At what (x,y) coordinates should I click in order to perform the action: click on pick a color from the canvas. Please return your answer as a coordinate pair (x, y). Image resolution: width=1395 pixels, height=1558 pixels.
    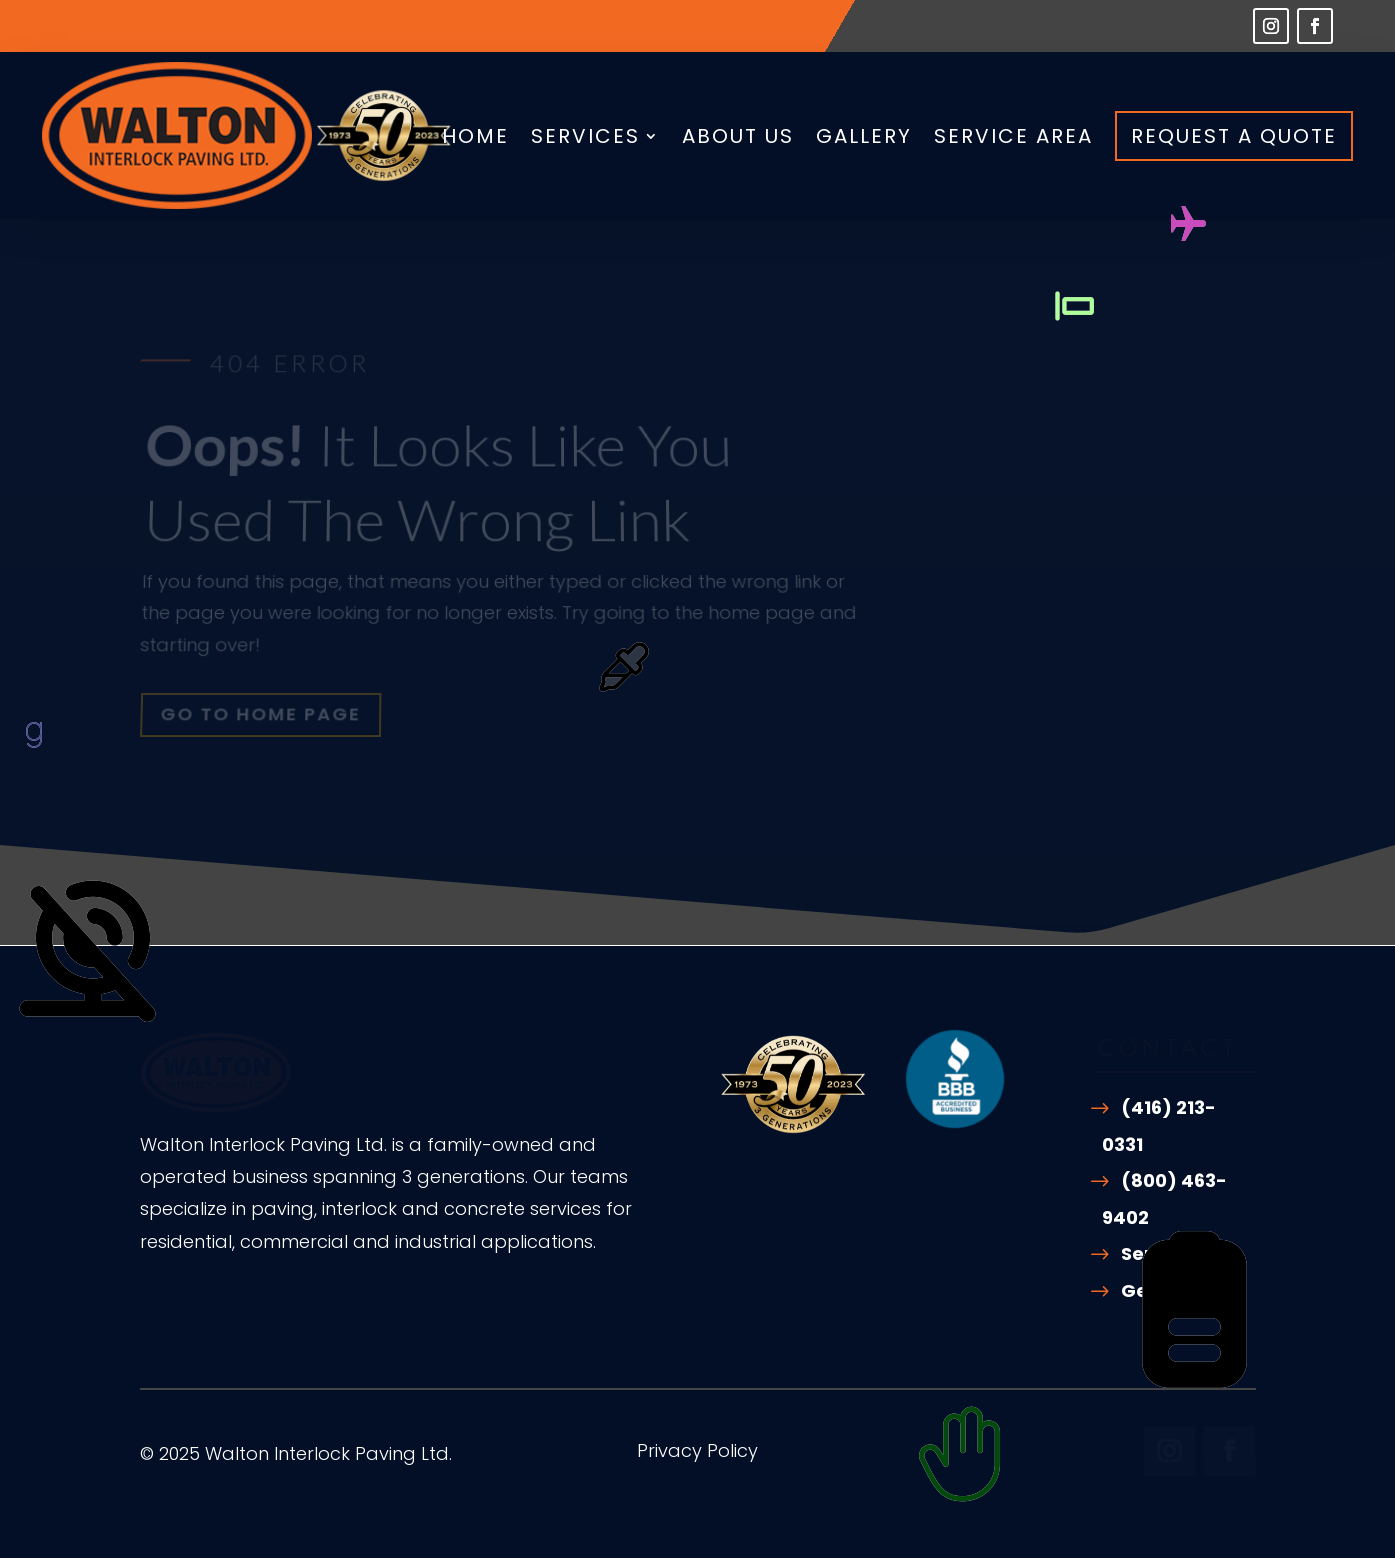
    Looking at the image, I should click on (624, 667).